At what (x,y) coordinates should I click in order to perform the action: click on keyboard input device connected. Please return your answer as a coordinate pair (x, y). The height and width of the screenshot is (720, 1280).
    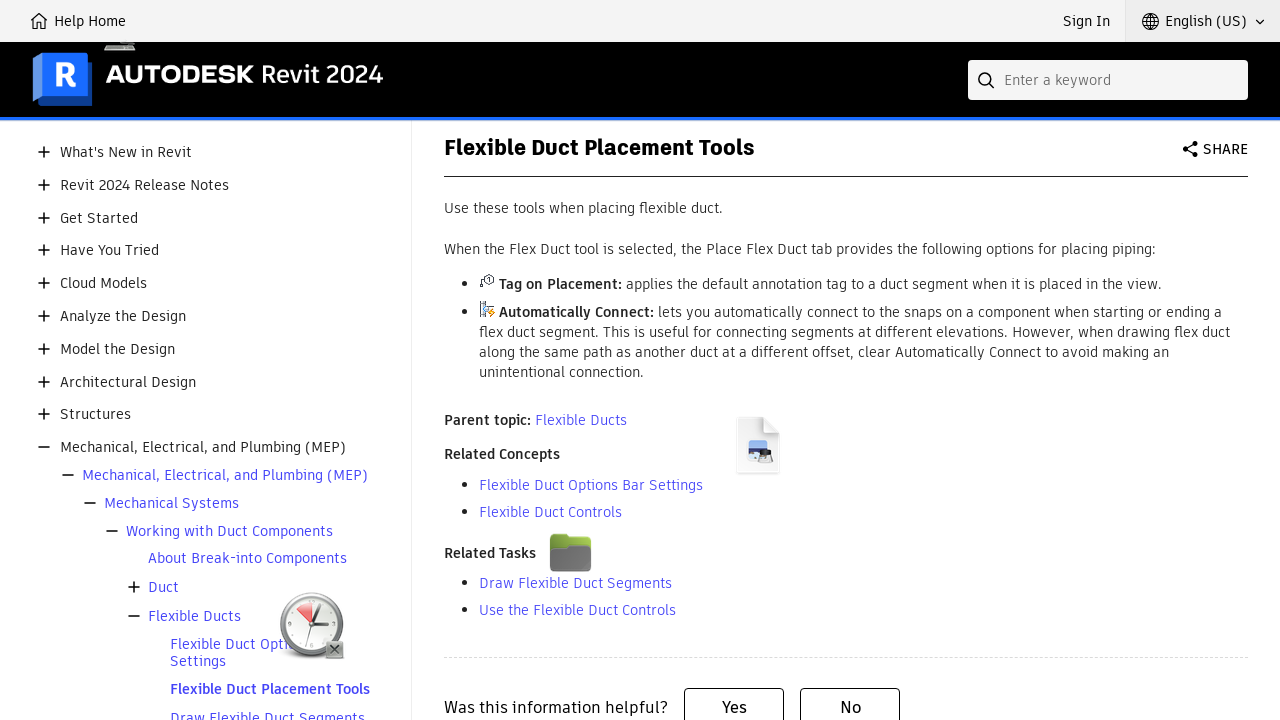
    Looking at the image, I should click on (119, 44).